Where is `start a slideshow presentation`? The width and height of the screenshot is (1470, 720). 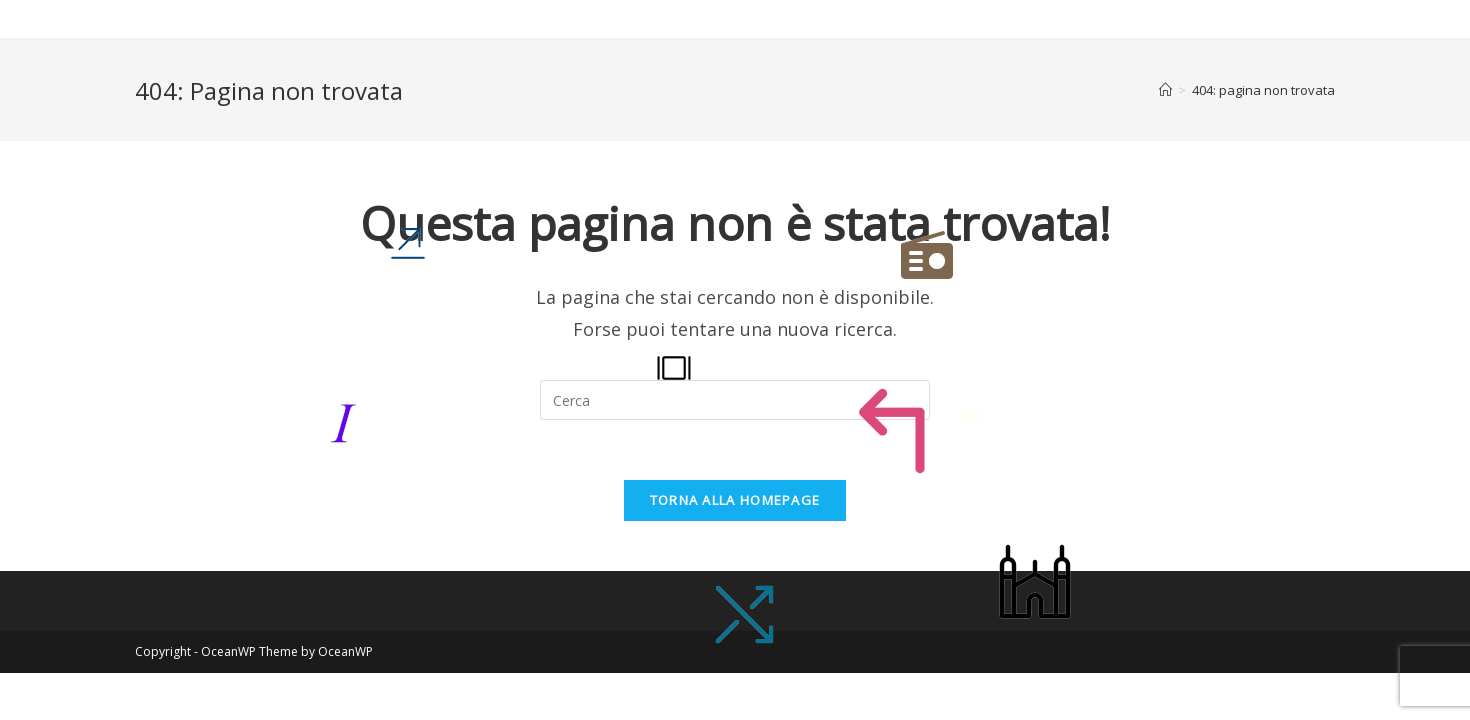
start a slideshow presentation is located at coordinates (674, 368).